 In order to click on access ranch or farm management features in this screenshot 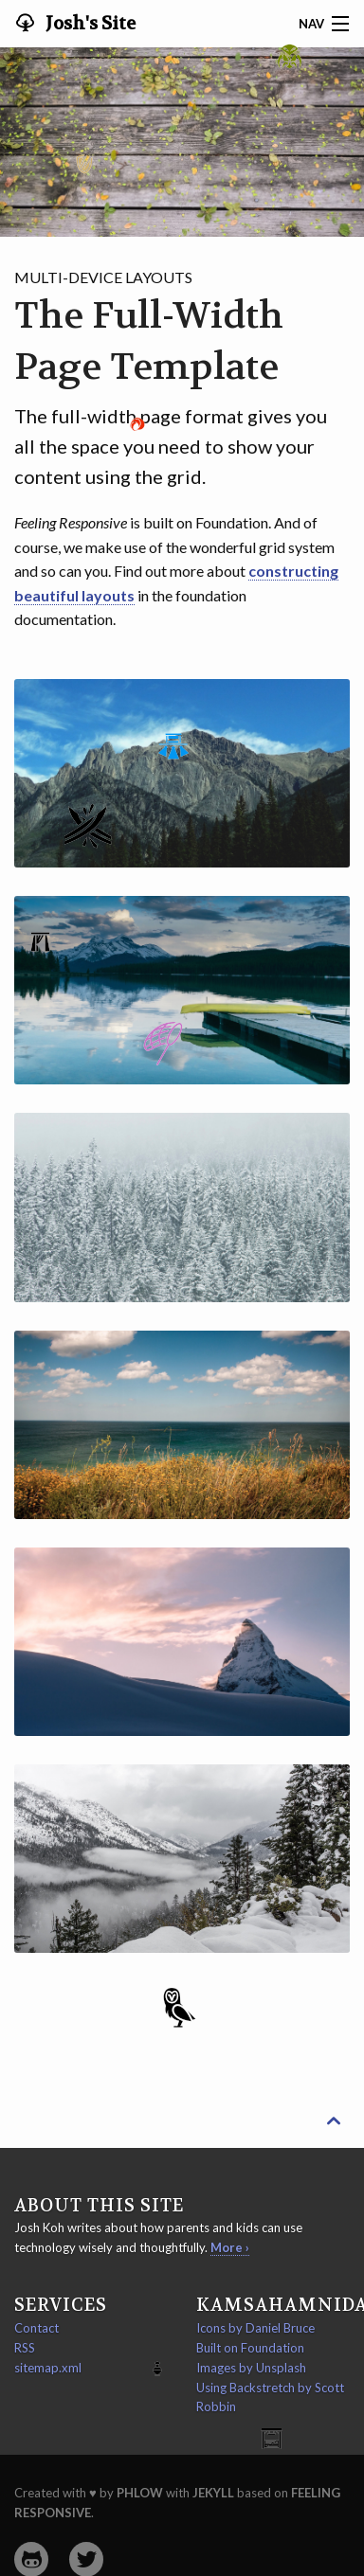, I will do `click(271, 2438)`.